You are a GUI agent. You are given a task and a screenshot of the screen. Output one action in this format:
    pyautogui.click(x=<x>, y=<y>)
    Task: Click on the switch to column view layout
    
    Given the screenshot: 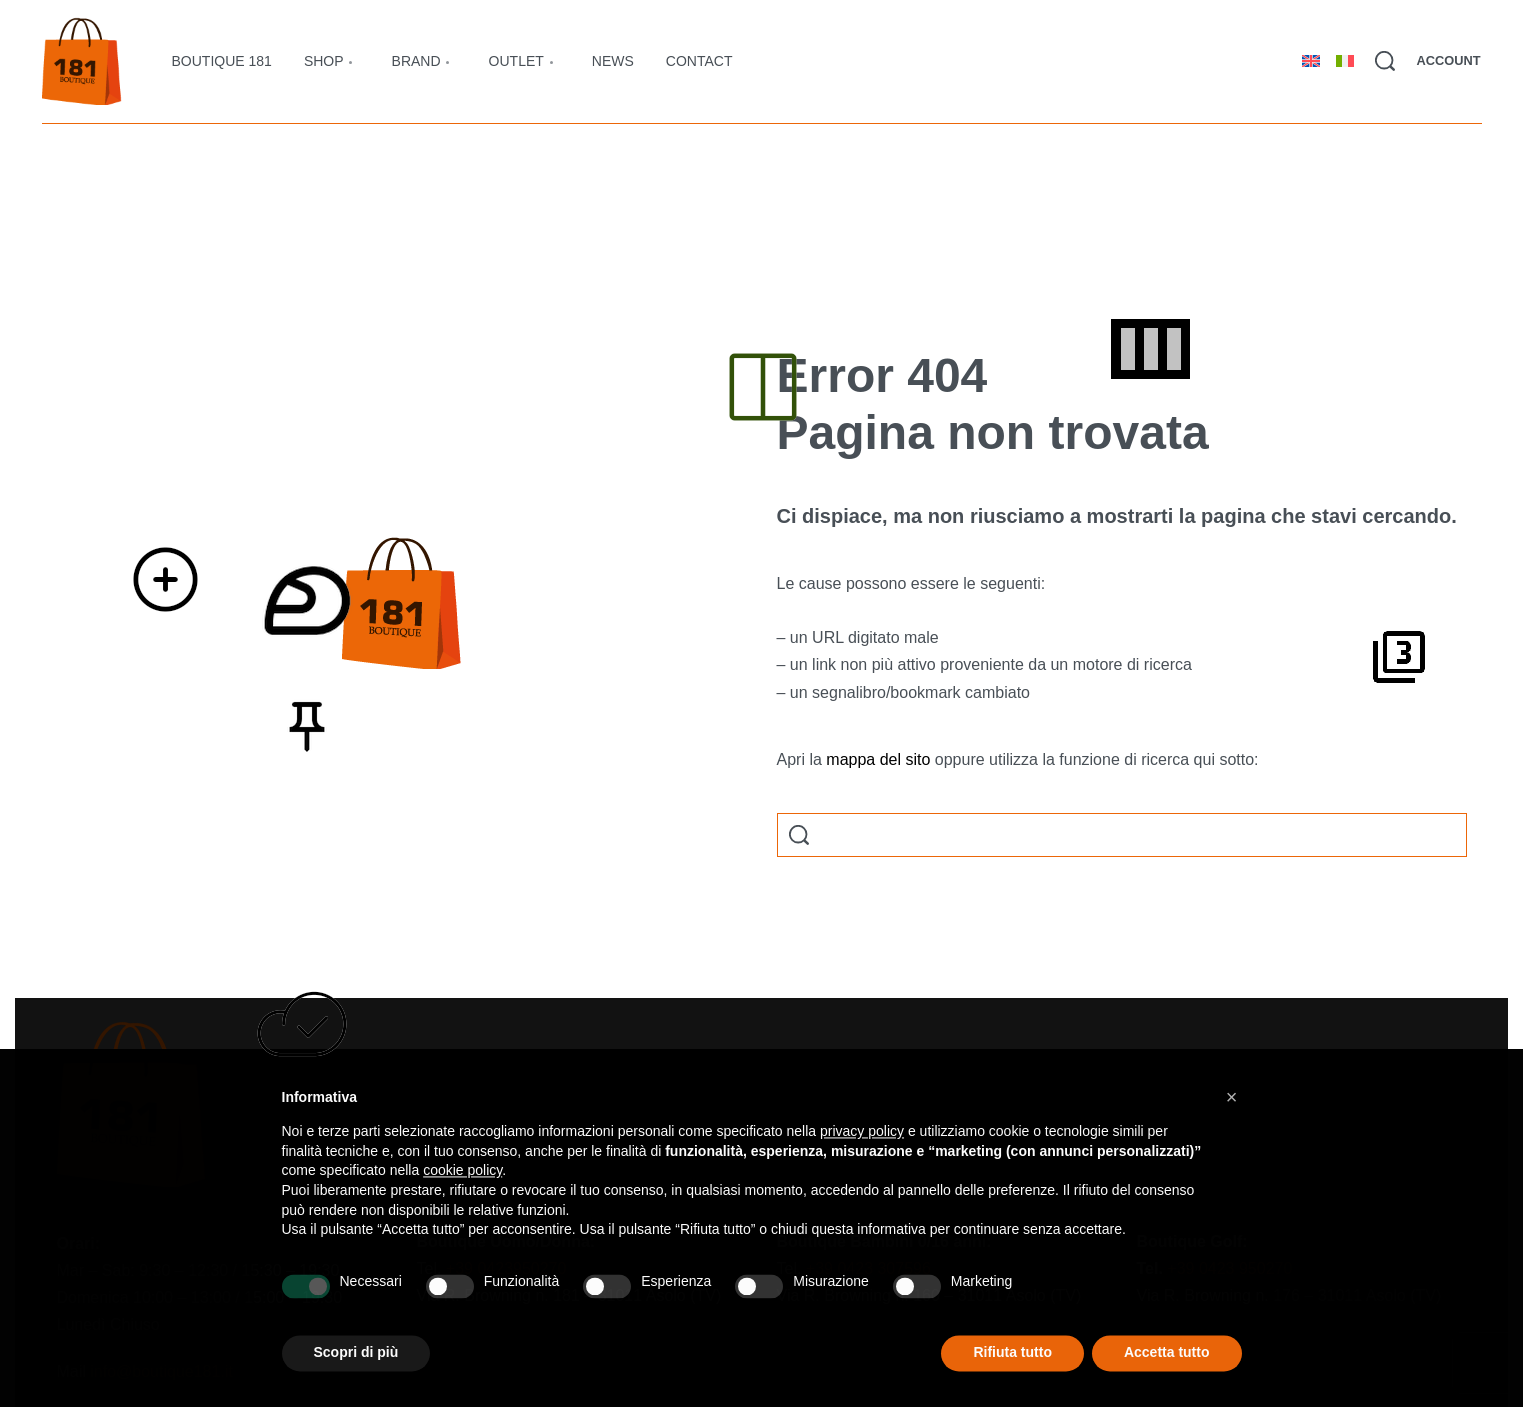 What is the action you would take?
    pyautogui.click(x=1148, y=351)
    